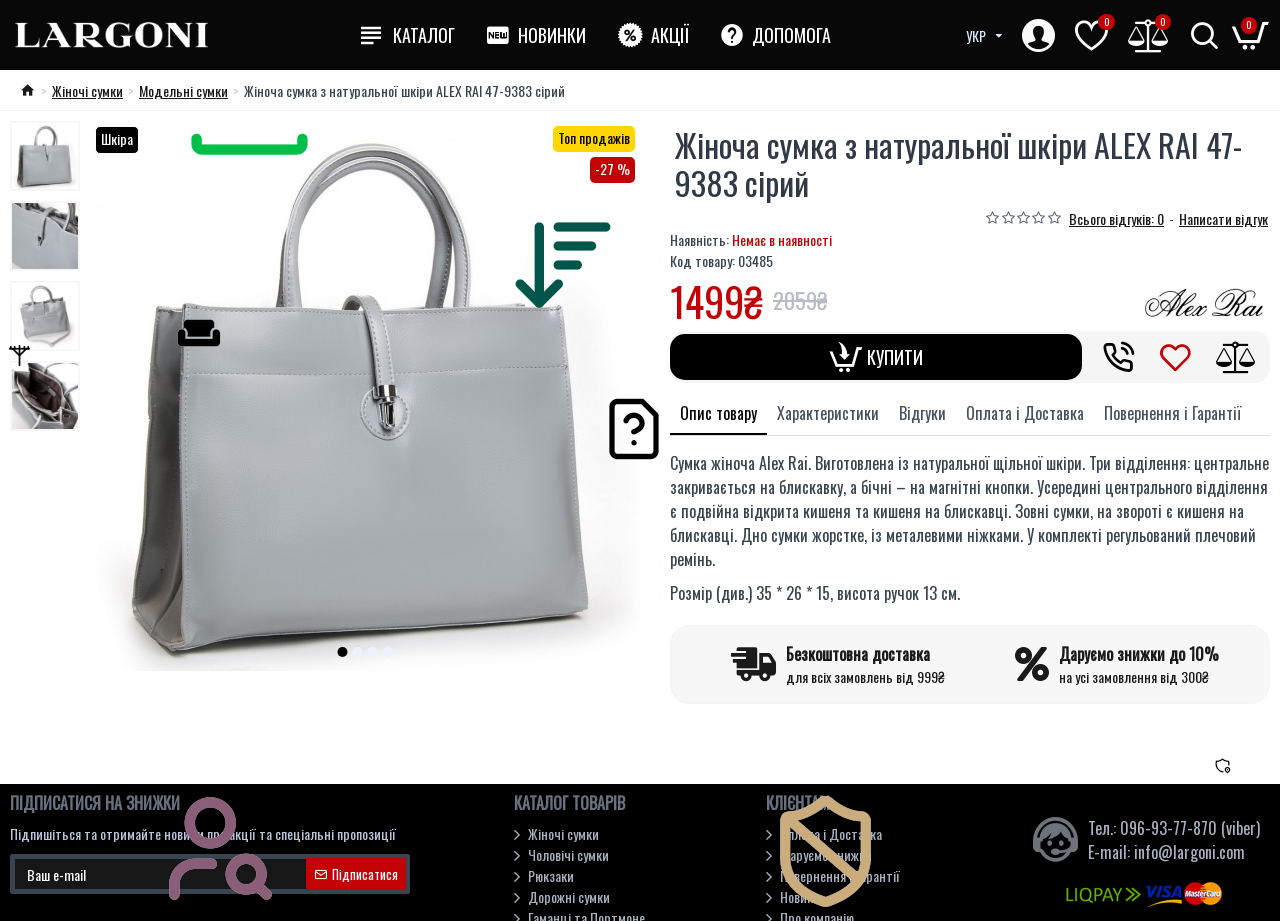 This screenshot has width=1280, height=921. What do you see at coordinates (199, 333) in the screenshot?
I see `view weekend or leisure activities` at bounding box center [199, 333].